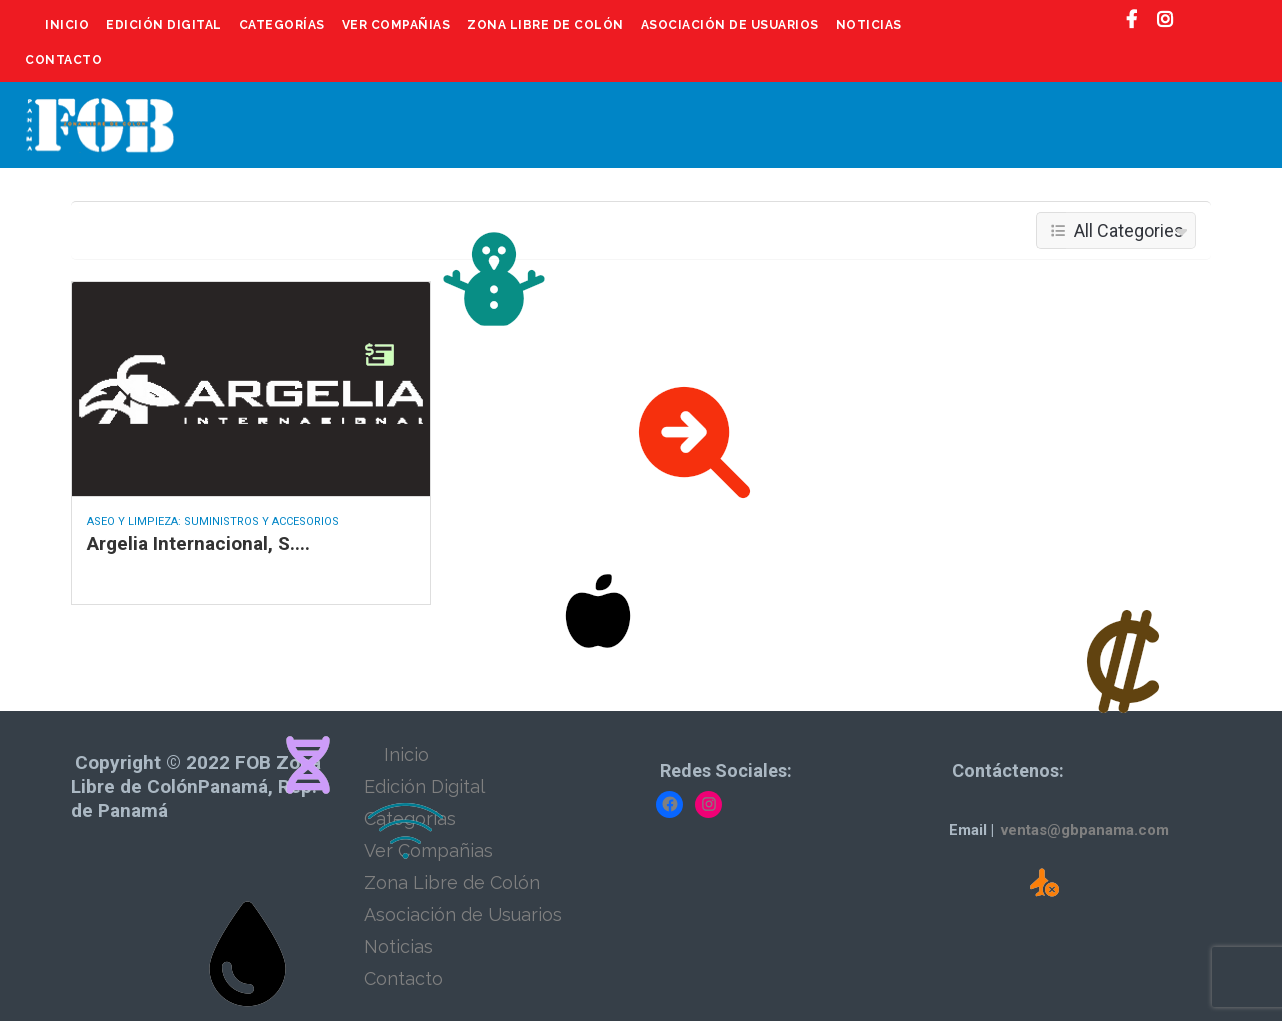 Image resolution: width=1282 pixels, height=1021 pixels. I want to click on cancel flight booking, so click(1043, 882).